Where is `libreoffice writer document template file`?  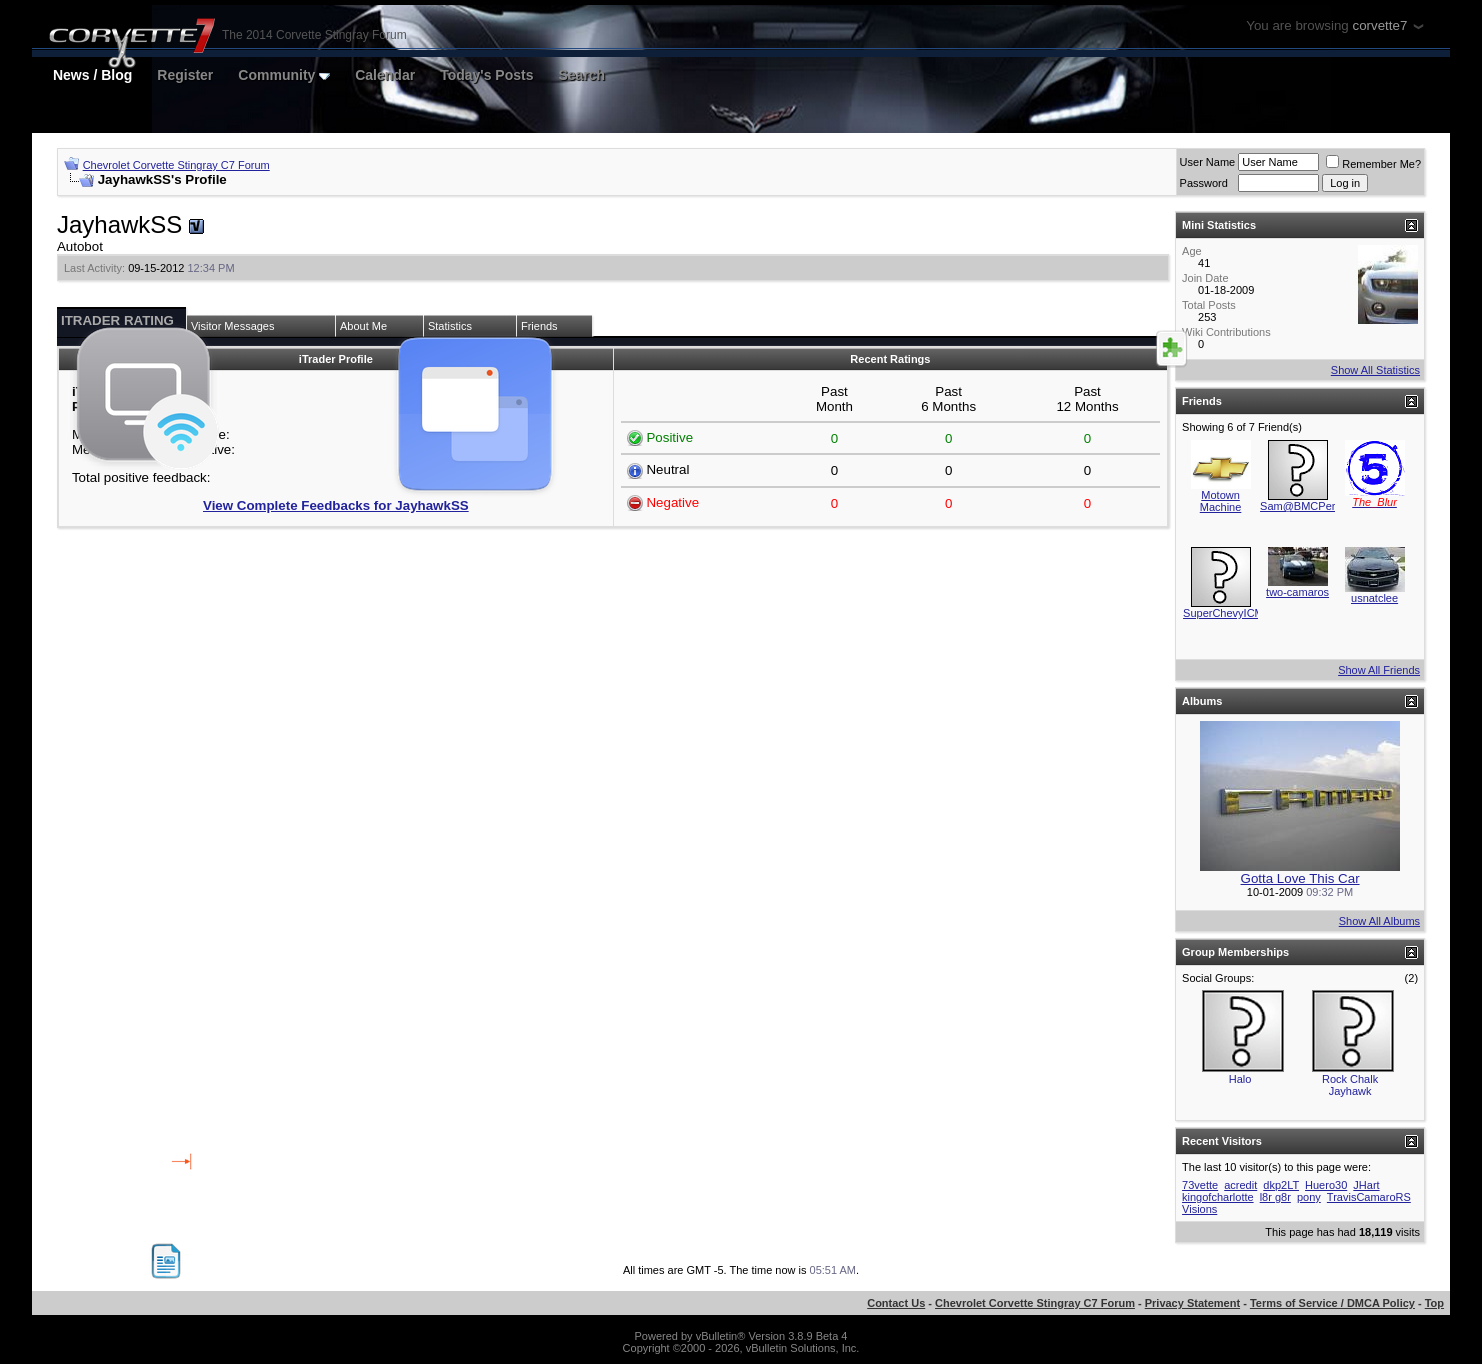 libreoffice writer document template file is located at coordinates (166, 1261).